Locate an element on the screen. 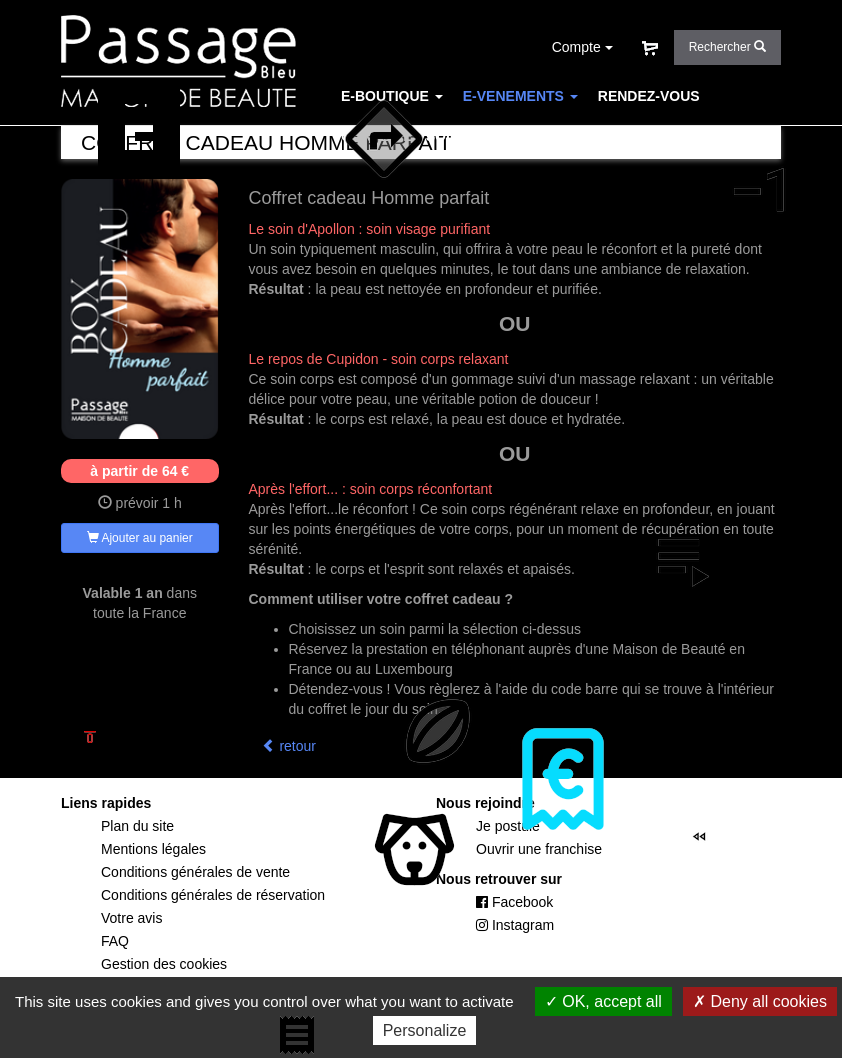 The image size is (842, 1058). decrease exposure by one stop is located at coordinates (760, 191).